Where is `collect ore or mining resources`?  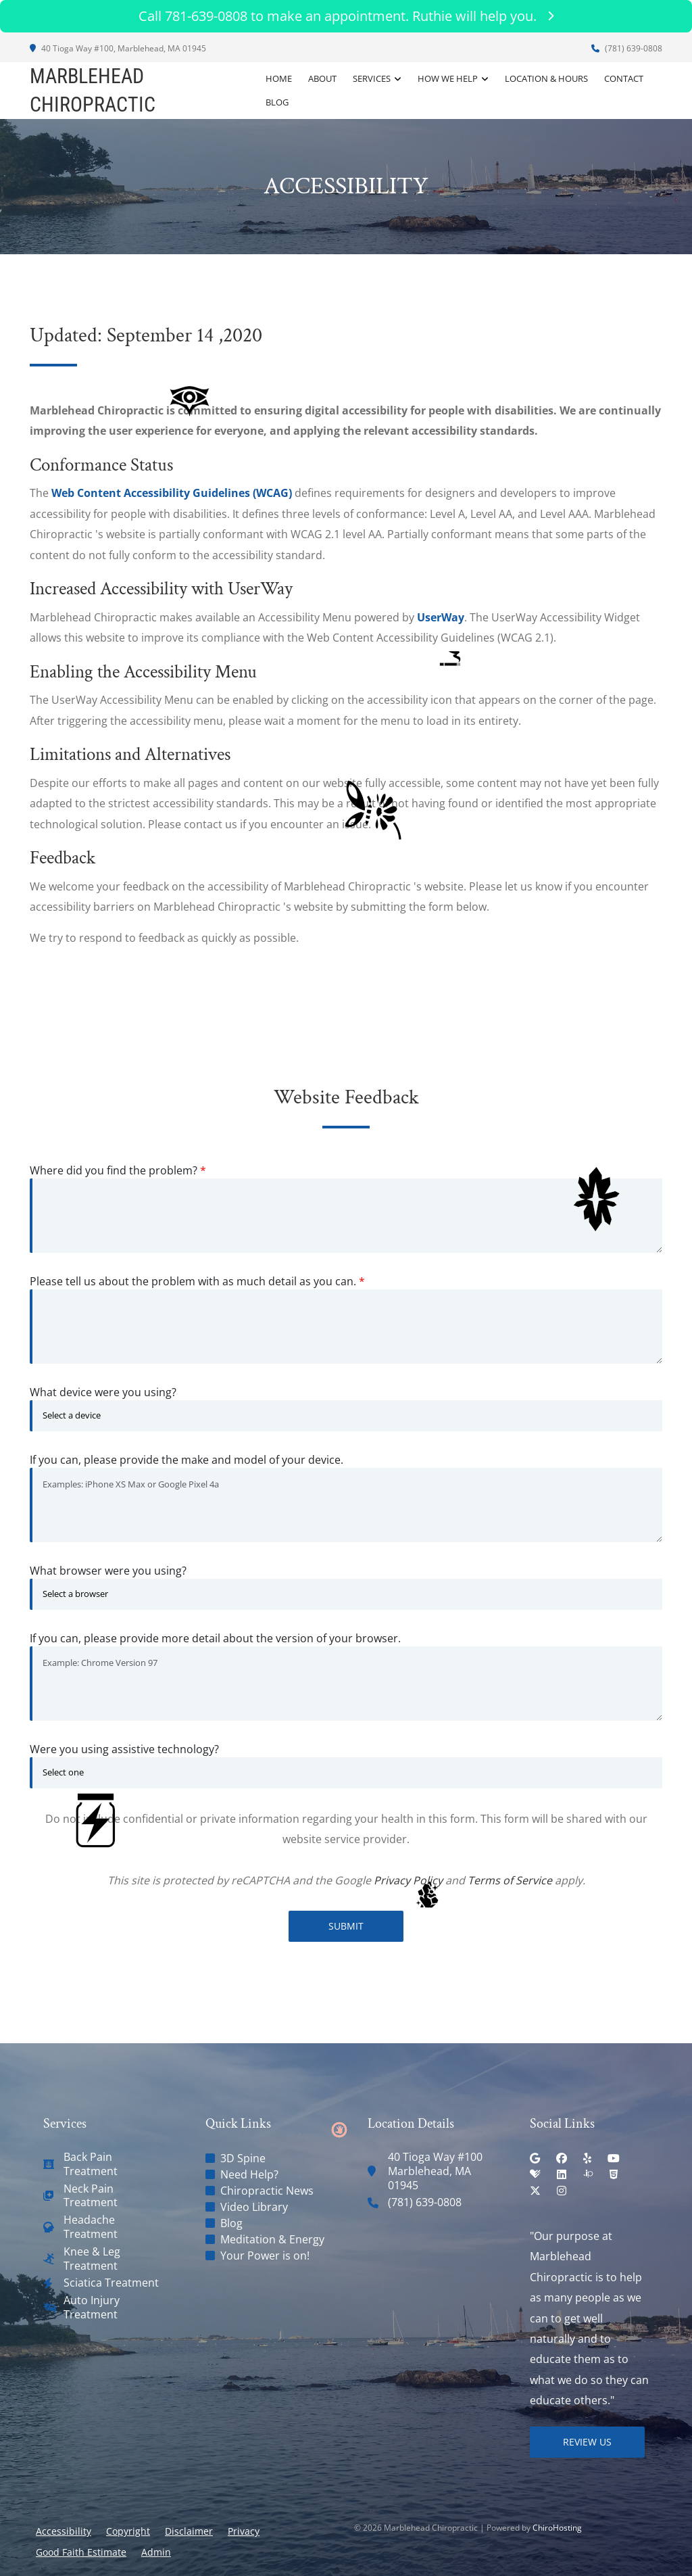
collect ore or mining resources is located at coordinates (427, 1894).